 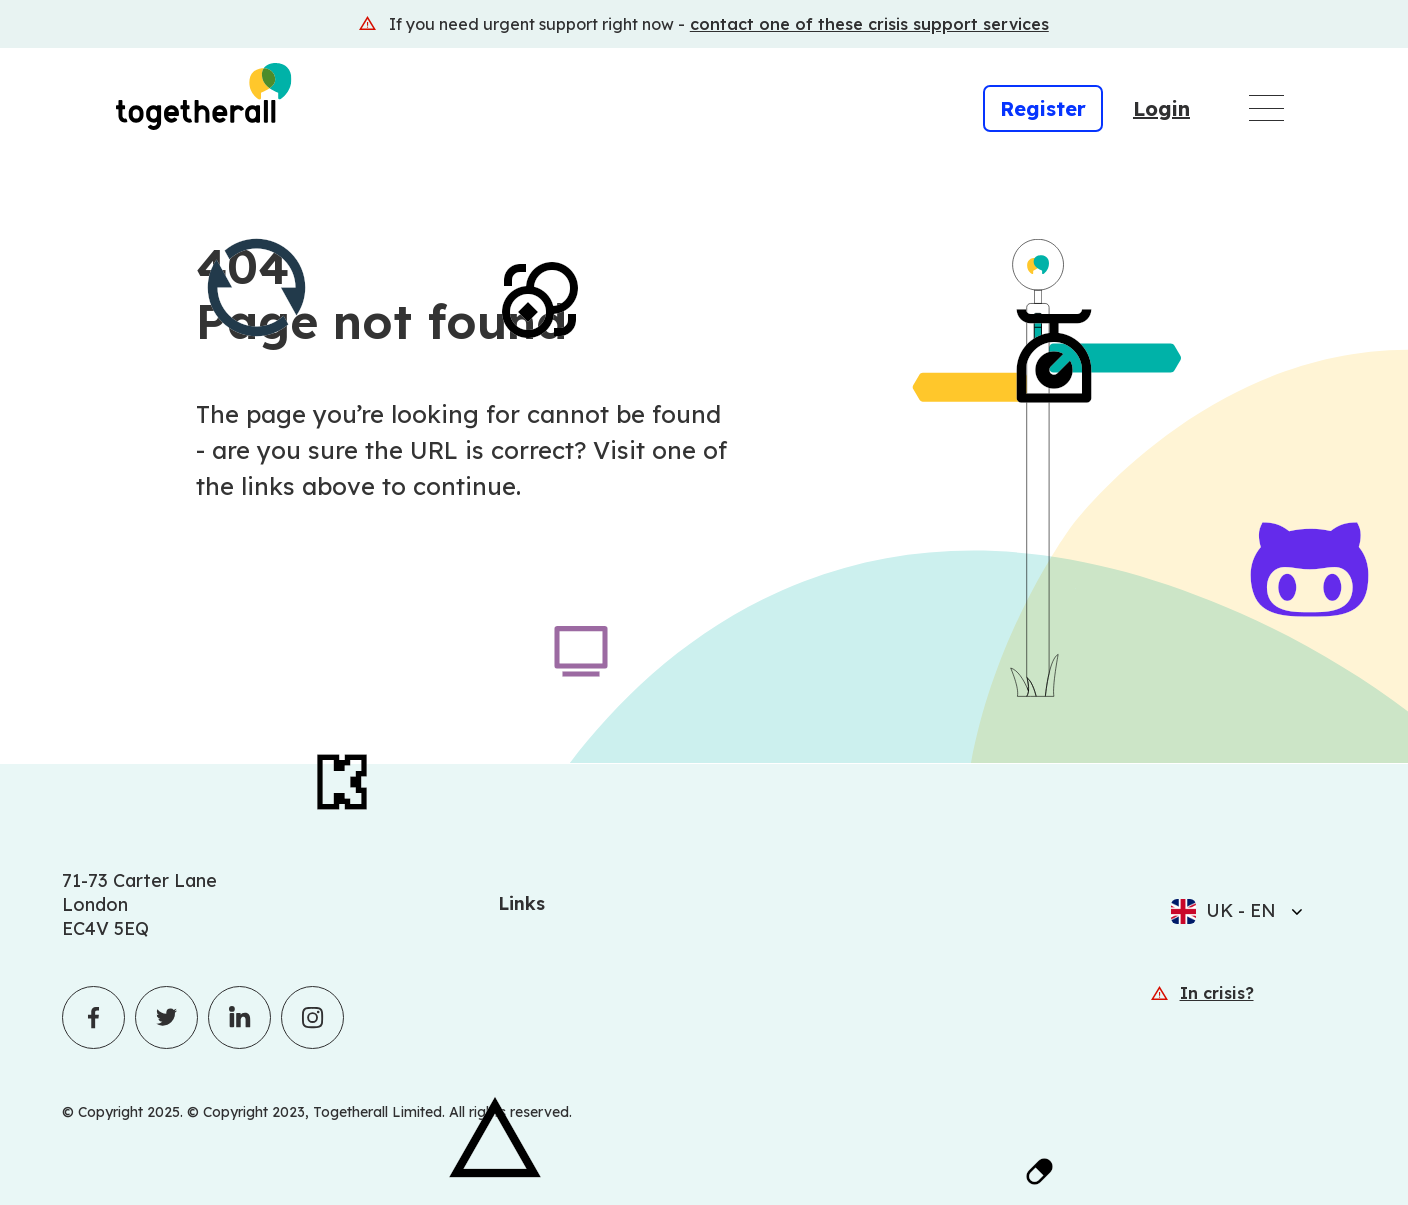 What do you see at coordinates (581, 650) in the screenshot?
I see `access tv or display settings` at bounding box center [581, 650].